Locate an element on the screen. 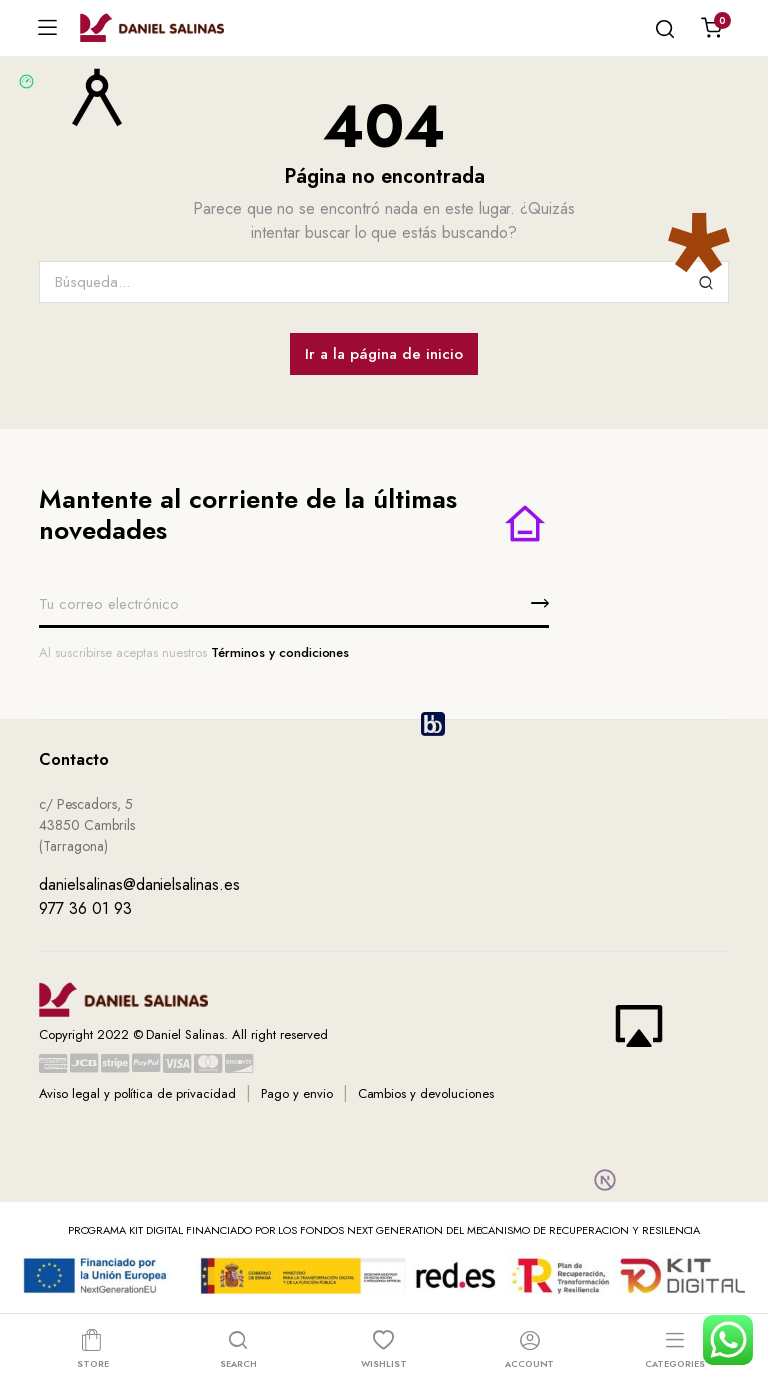 The height and width of the screenshot is (1380, 768). Next.js framework logo is located at coordinates (605, 1180).